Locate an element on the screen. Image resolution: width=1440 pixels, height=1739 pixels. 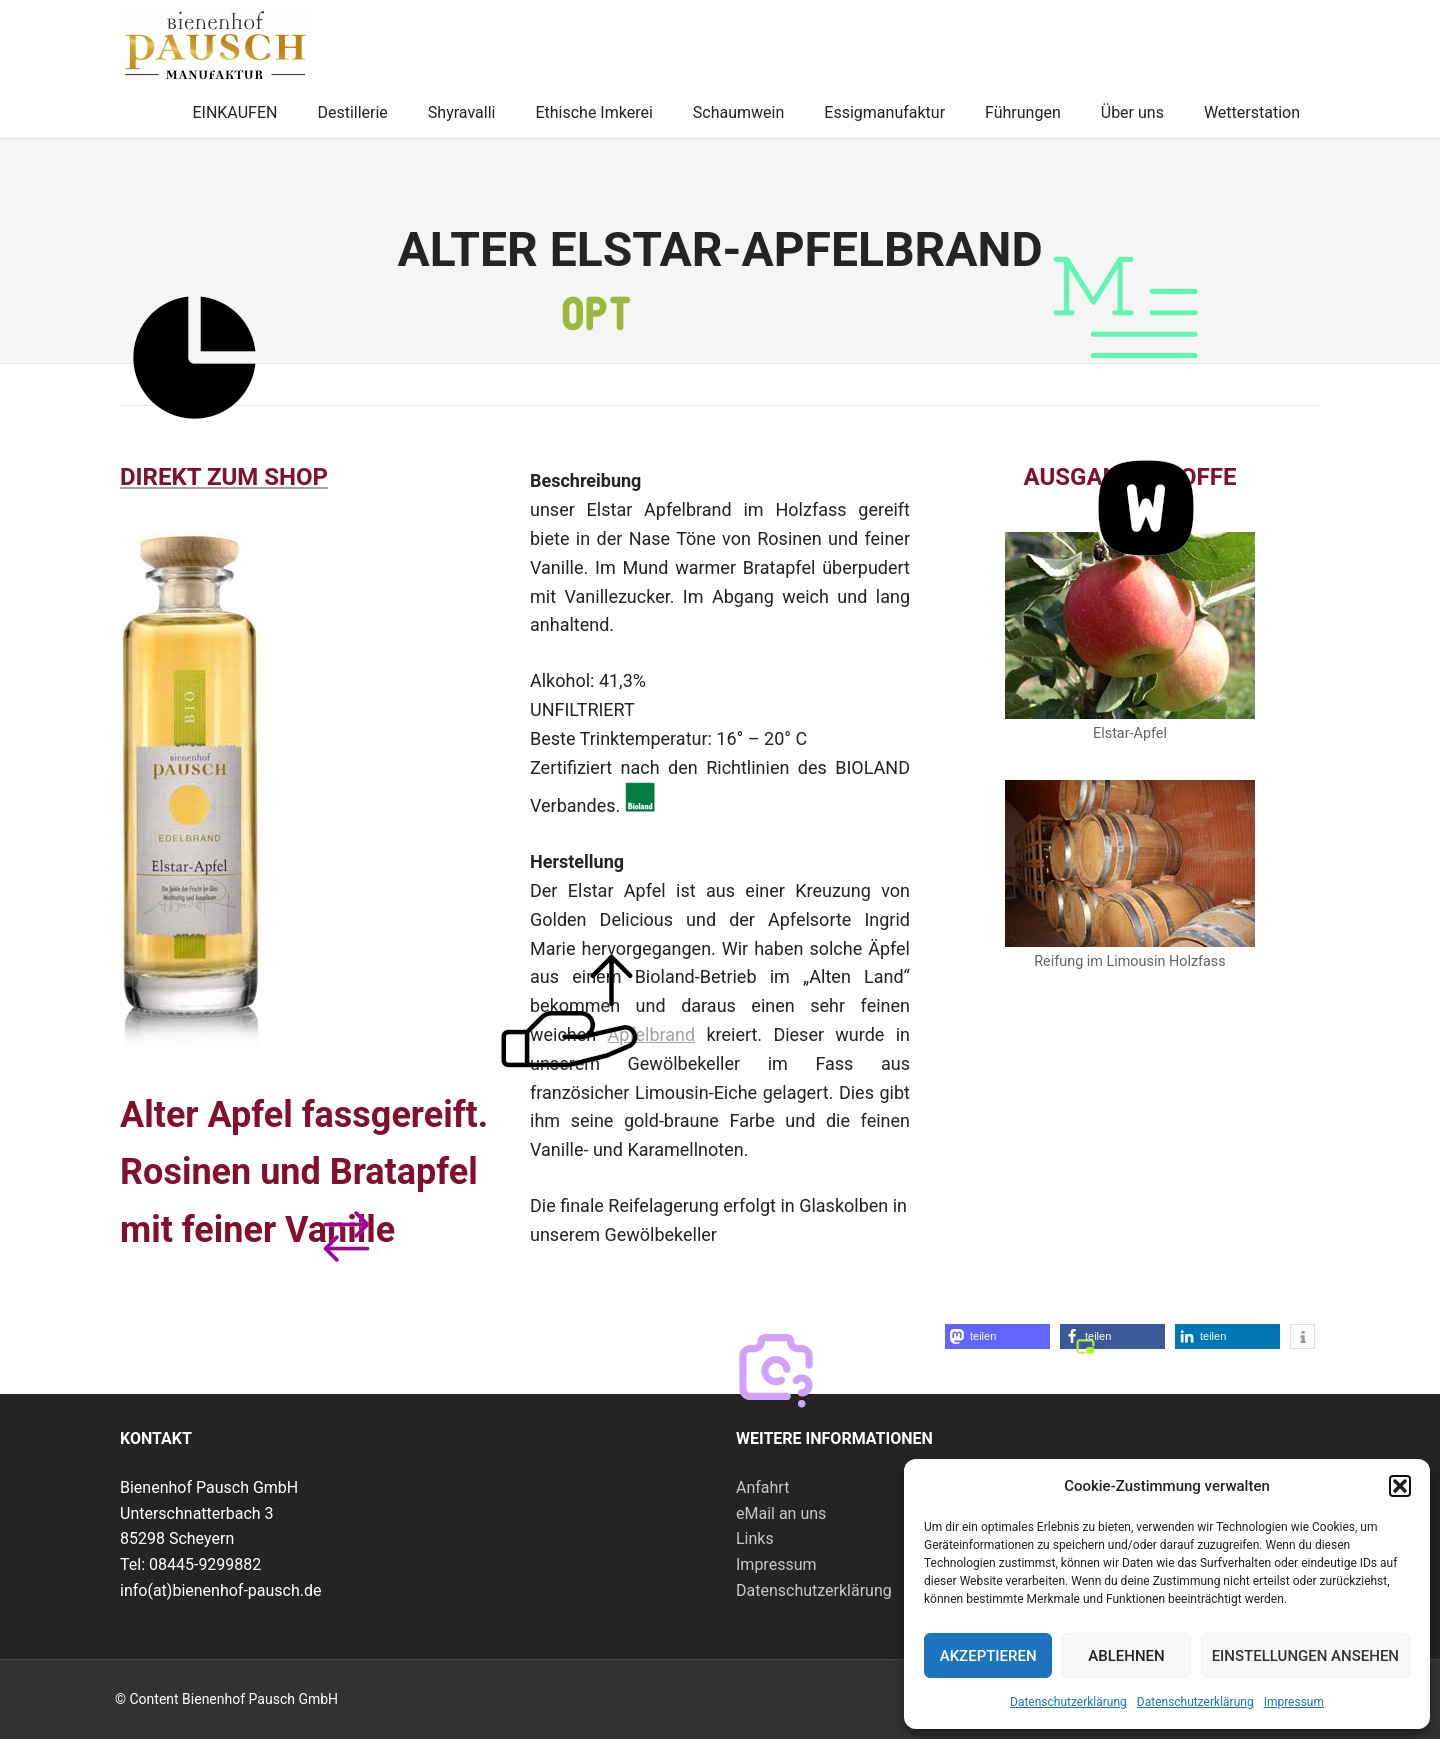
upload or share content manually is located at coordinates (574, 1018).